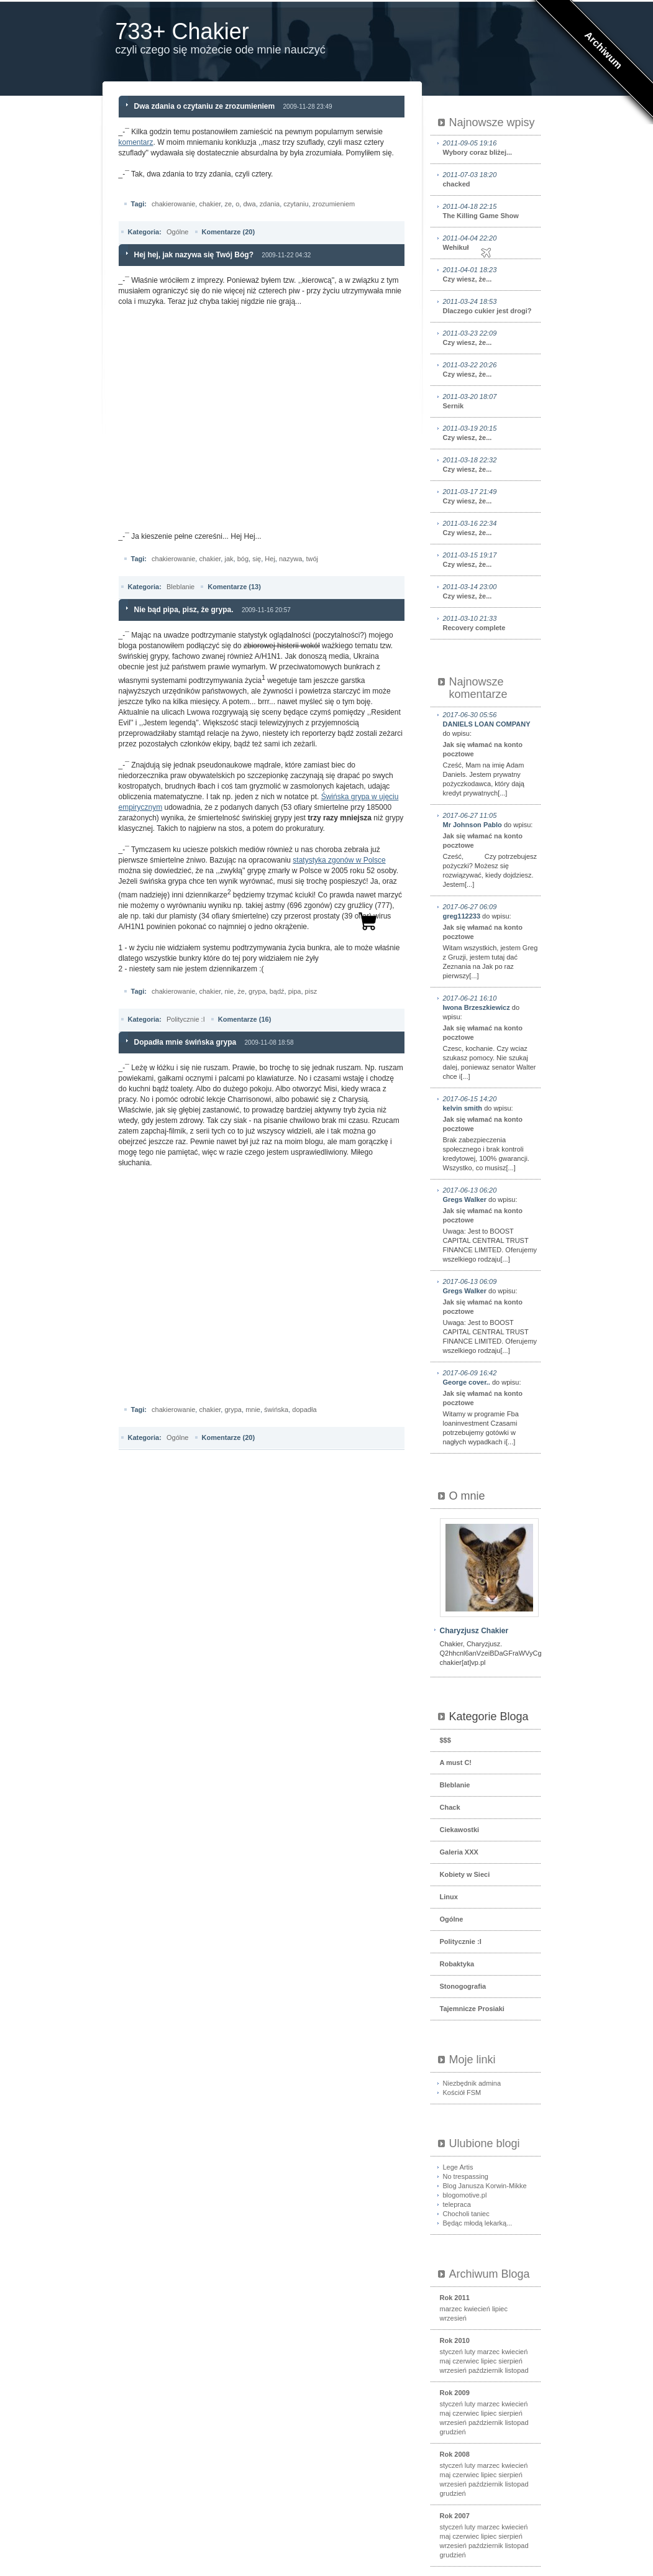  I want to click on view your shopping cart, so click(368, 922).